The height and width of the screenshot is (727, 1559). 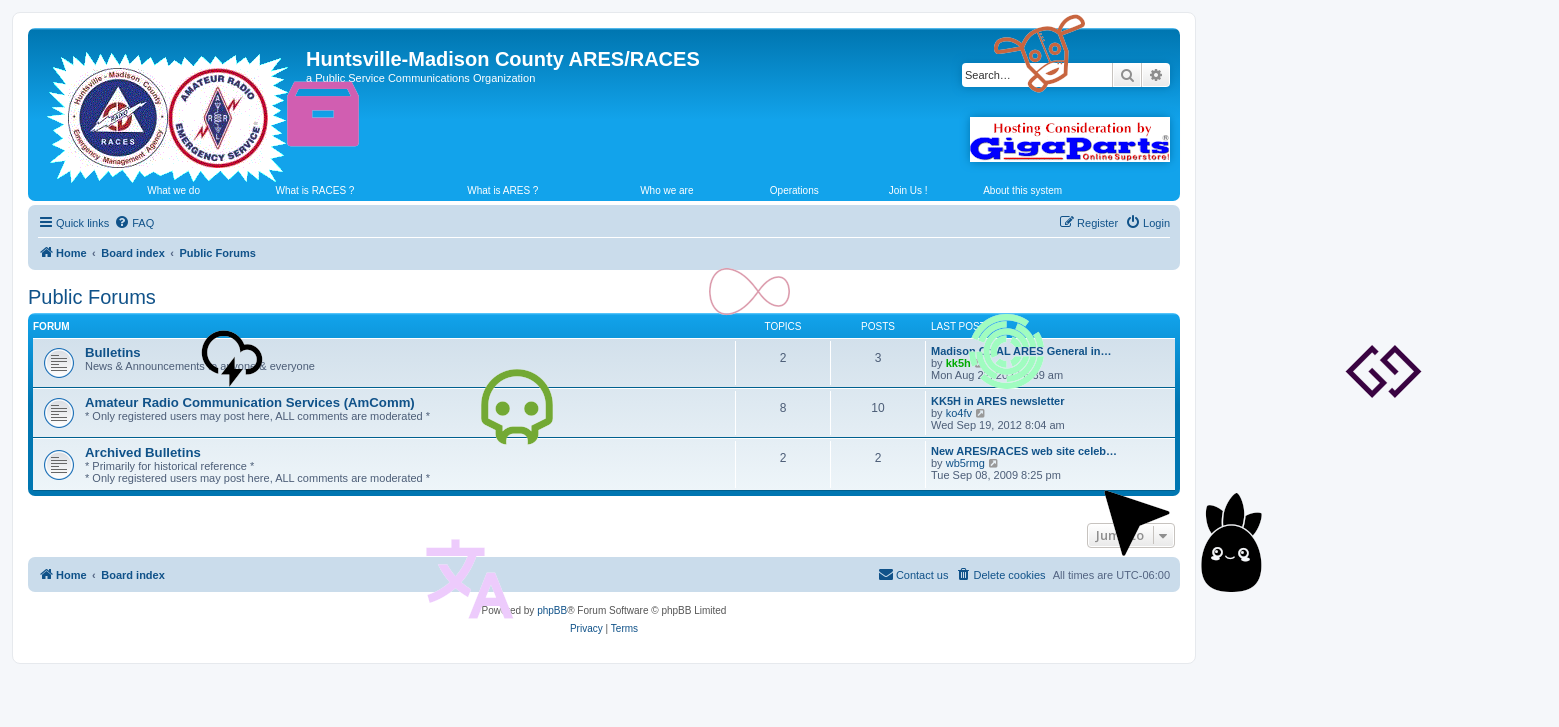 What do you see at coordinates (1231, 542) in the screenshot?
I see `pinia state management library logo` at bounding box center [1231, 542].